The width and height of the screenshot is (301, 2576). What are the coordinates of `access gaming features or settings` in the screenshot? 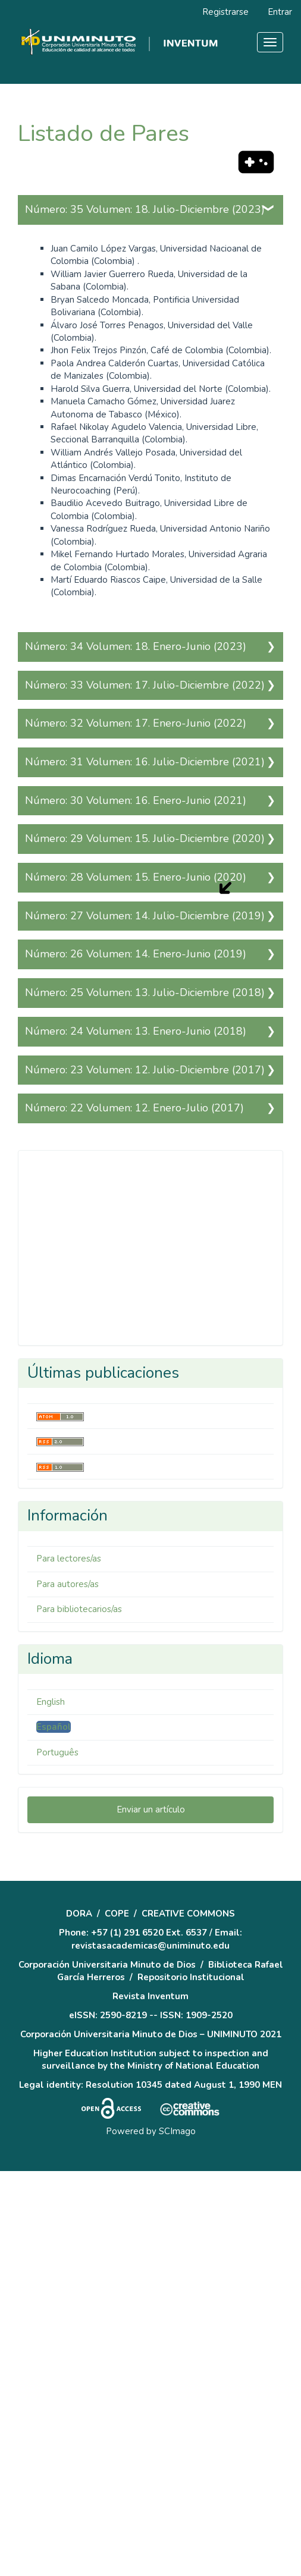 It's located at (256, 162).